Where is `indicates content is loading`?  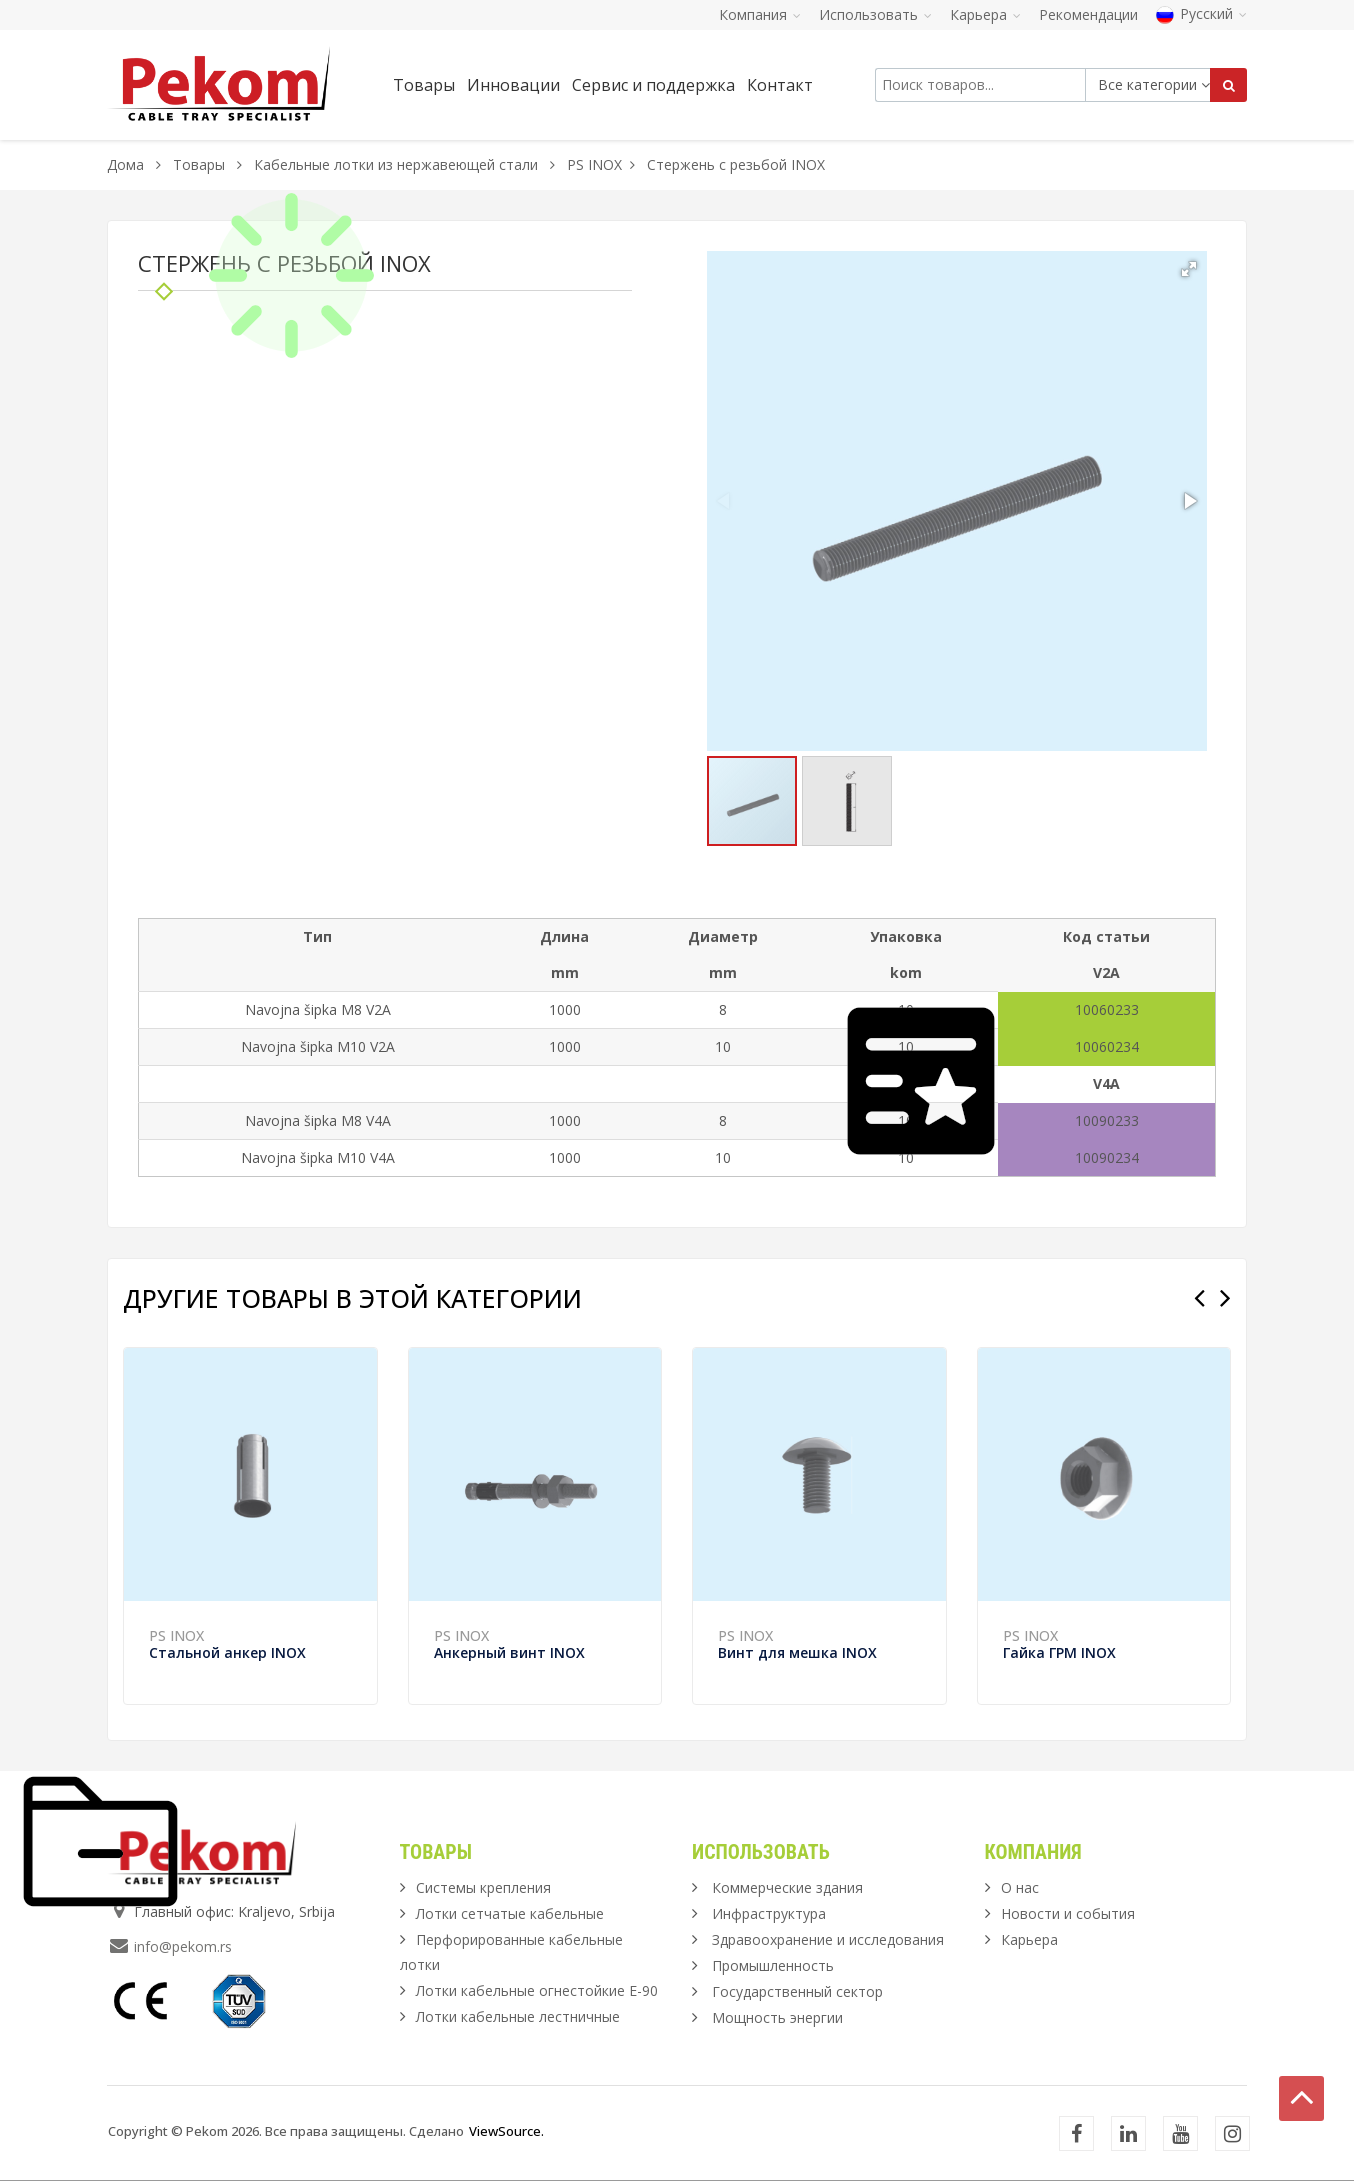
indicates content is loading is located at coordinates (291, 275).